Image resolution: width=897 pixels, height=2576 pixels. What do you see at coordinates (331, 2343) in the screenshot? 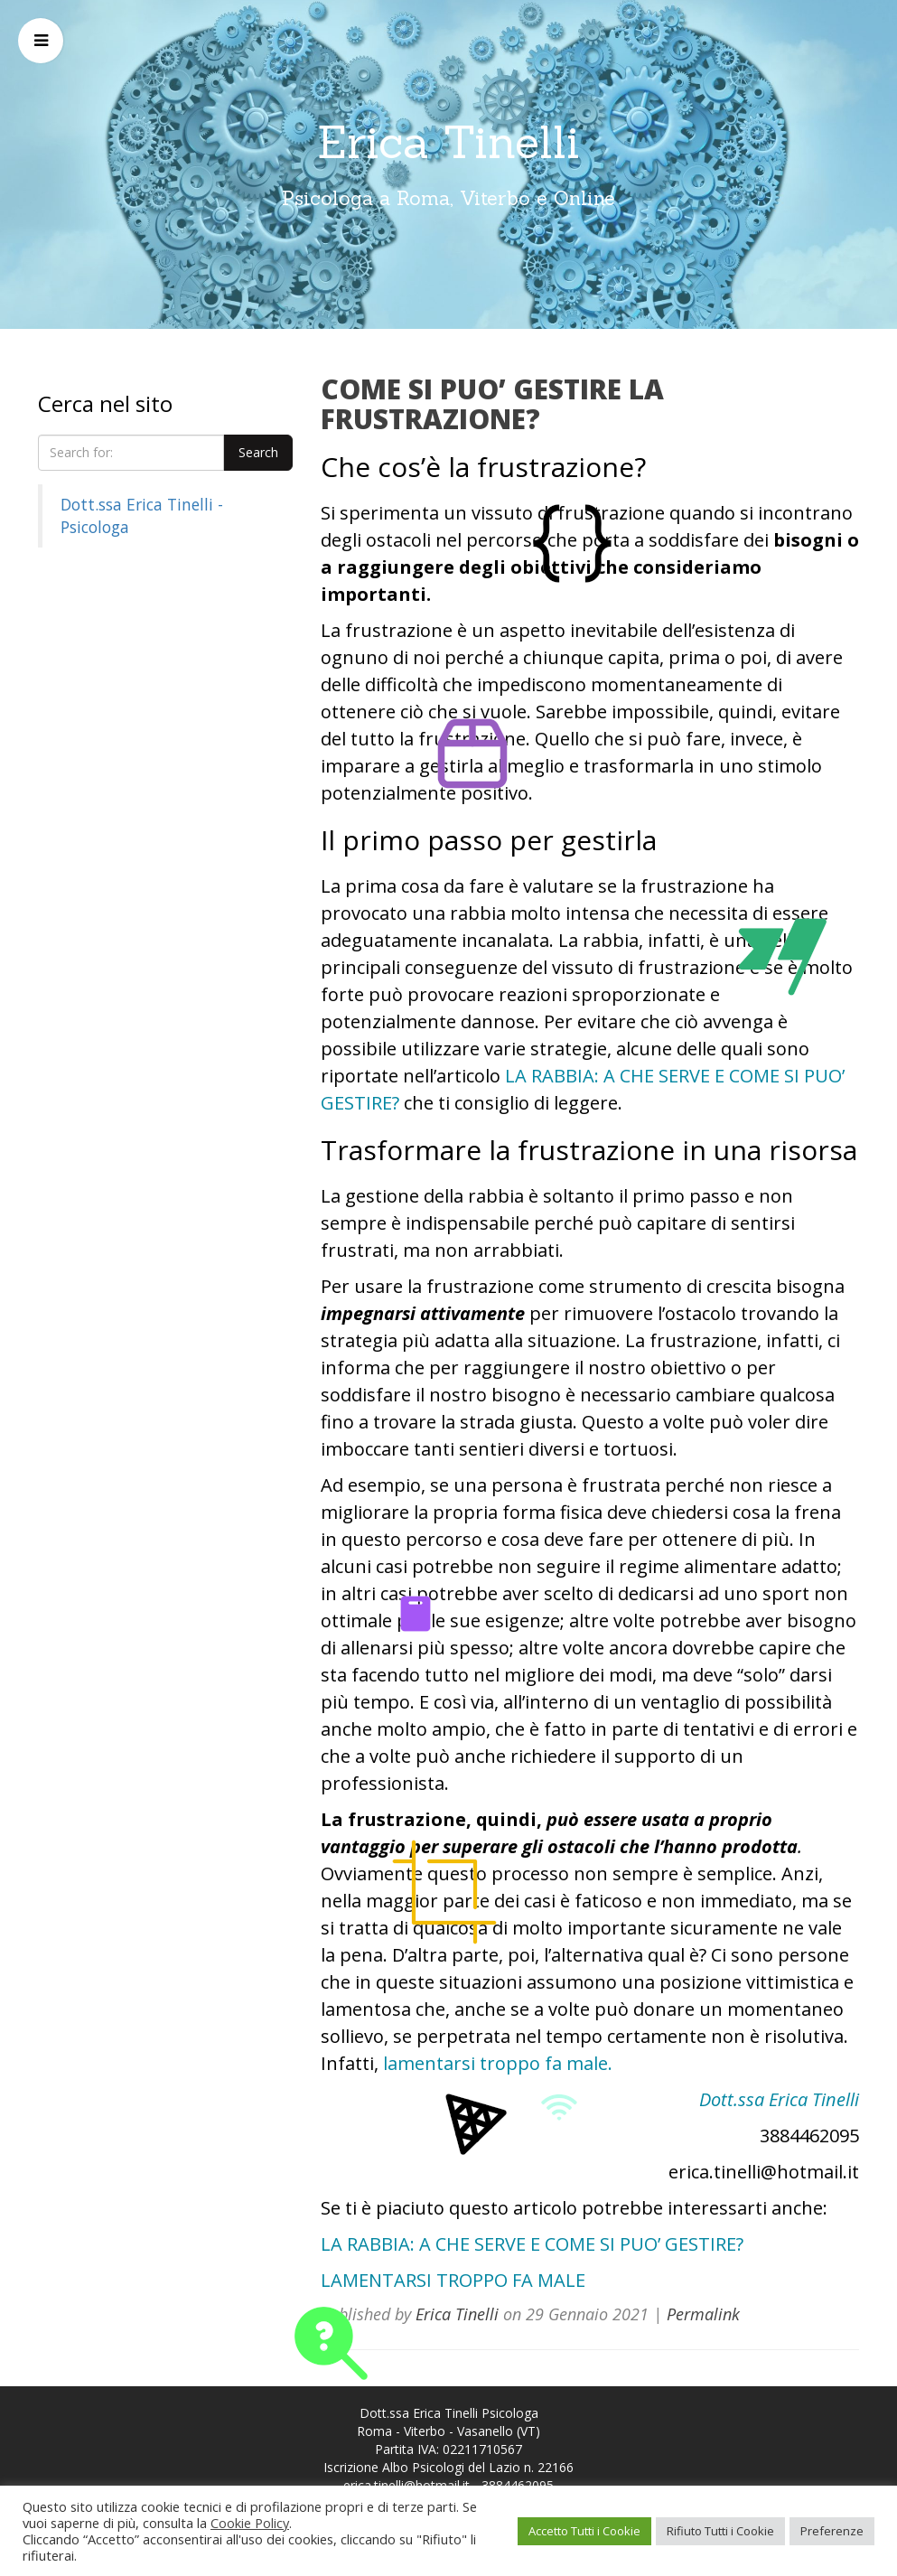
I see `search for help or support topics` at bounding box center [331, 2343].